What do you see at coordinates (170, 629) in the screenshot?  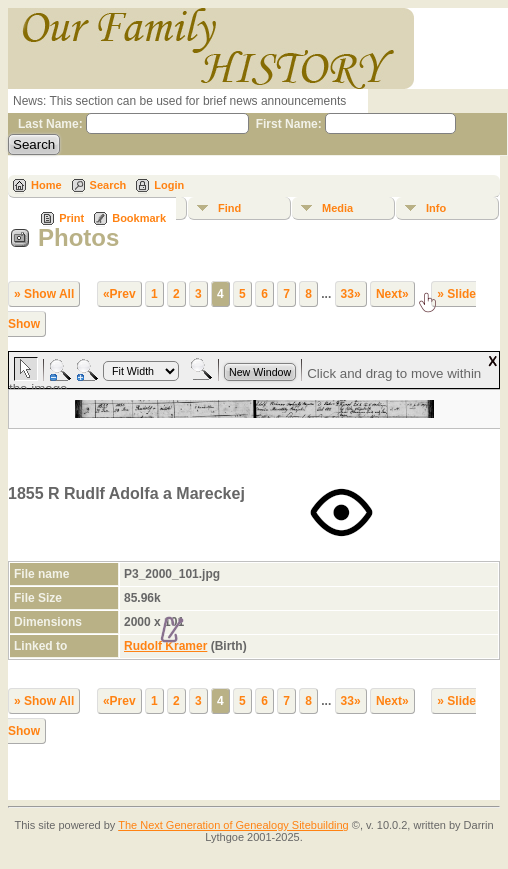 I see `adjust tempo or timing settings` at bounding box center [170, 629].